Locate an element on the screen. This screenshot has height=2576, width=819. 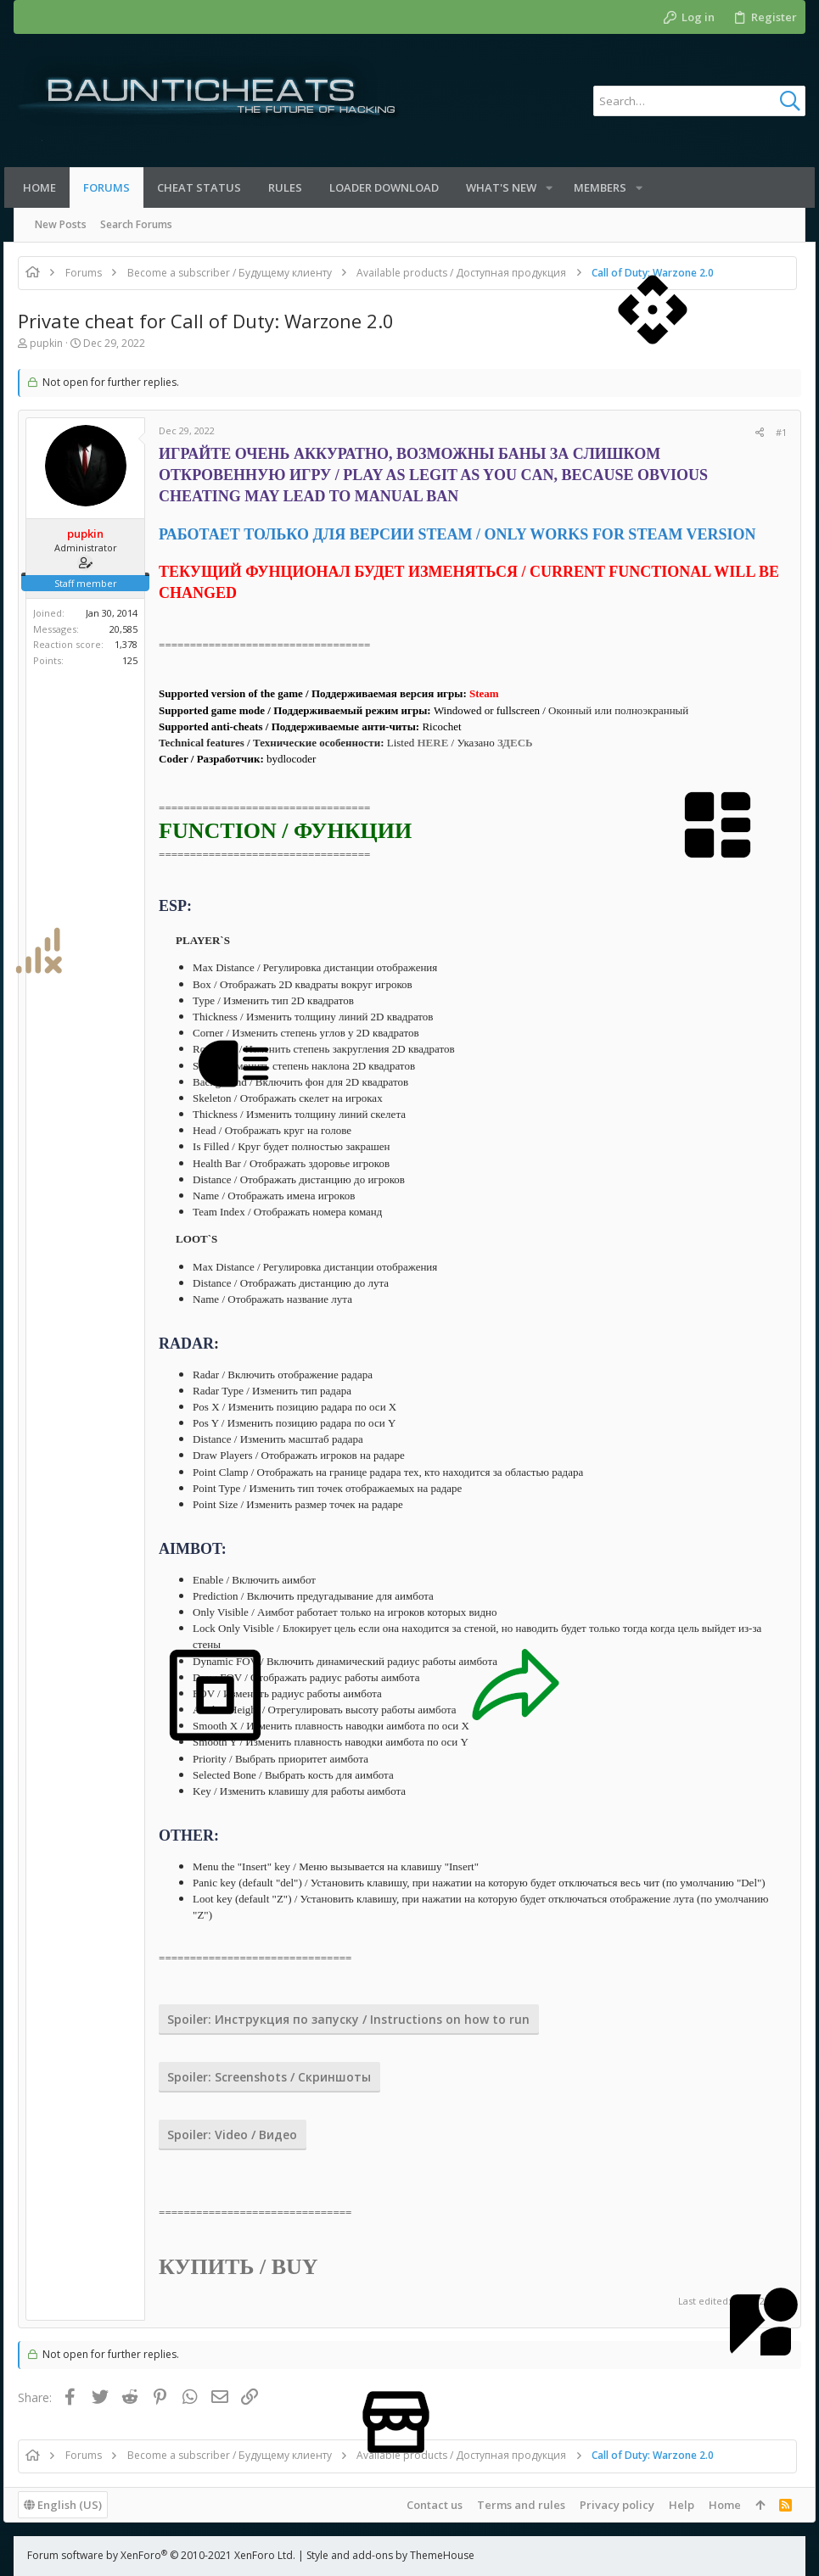
access the online store or marketplace is located at coordinates (395, 2422).